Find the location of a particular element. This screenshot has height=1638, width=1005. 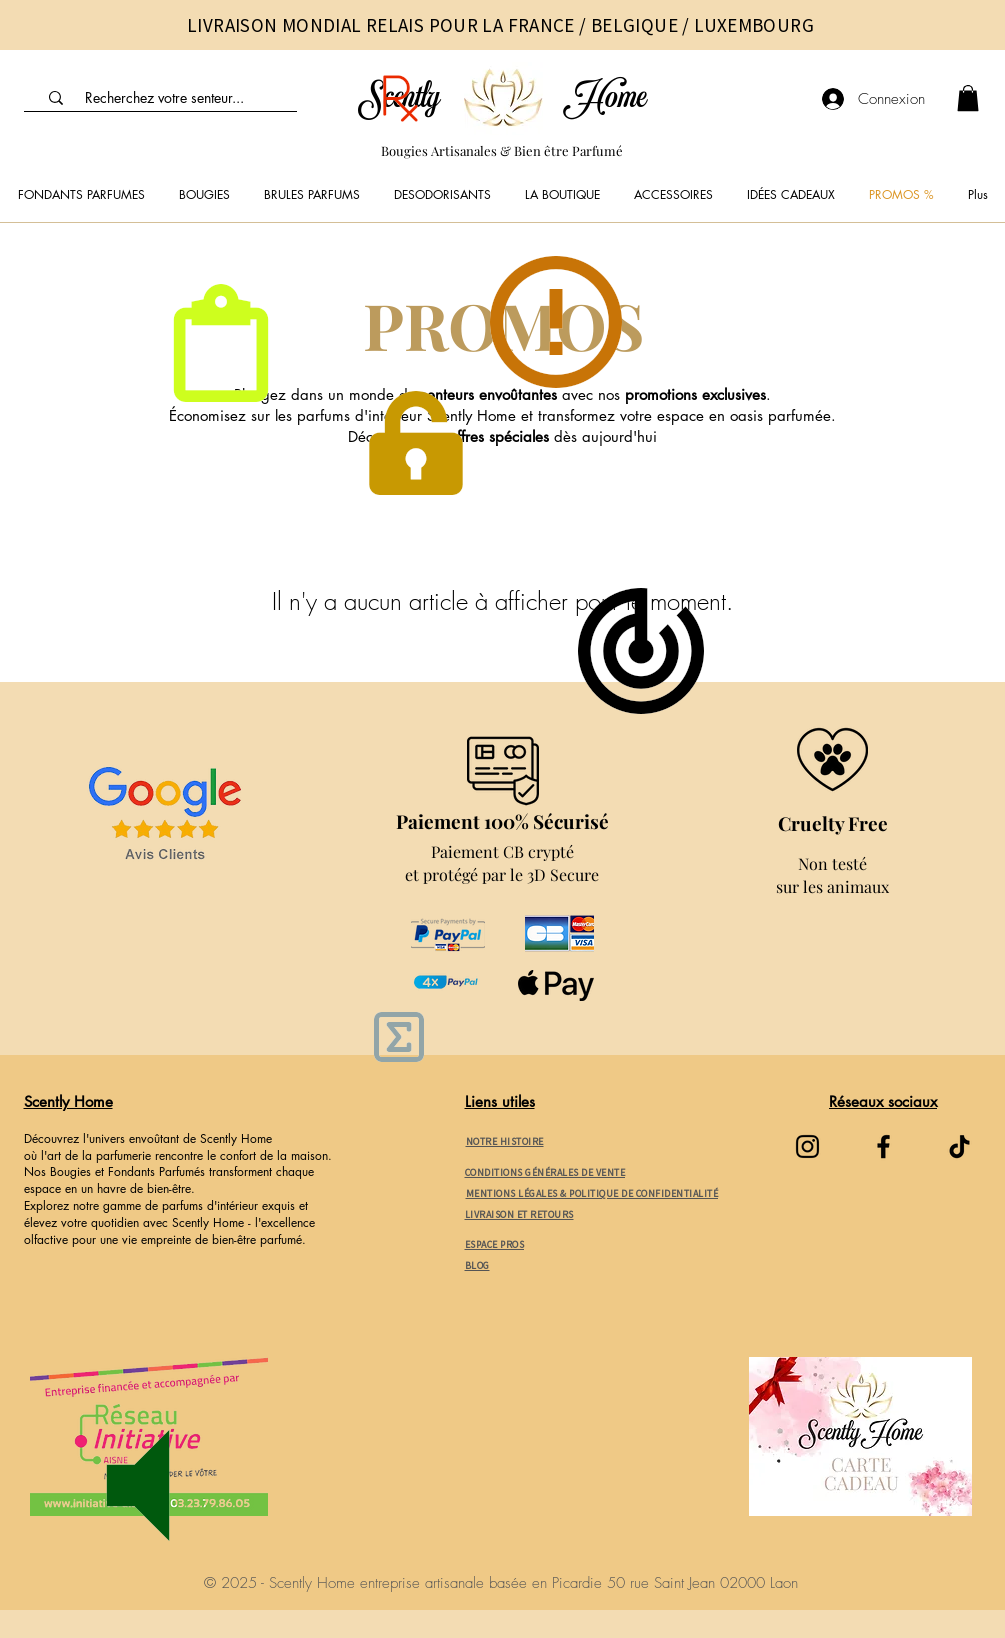

copy to clipboard is located at coordinates (221, 343).